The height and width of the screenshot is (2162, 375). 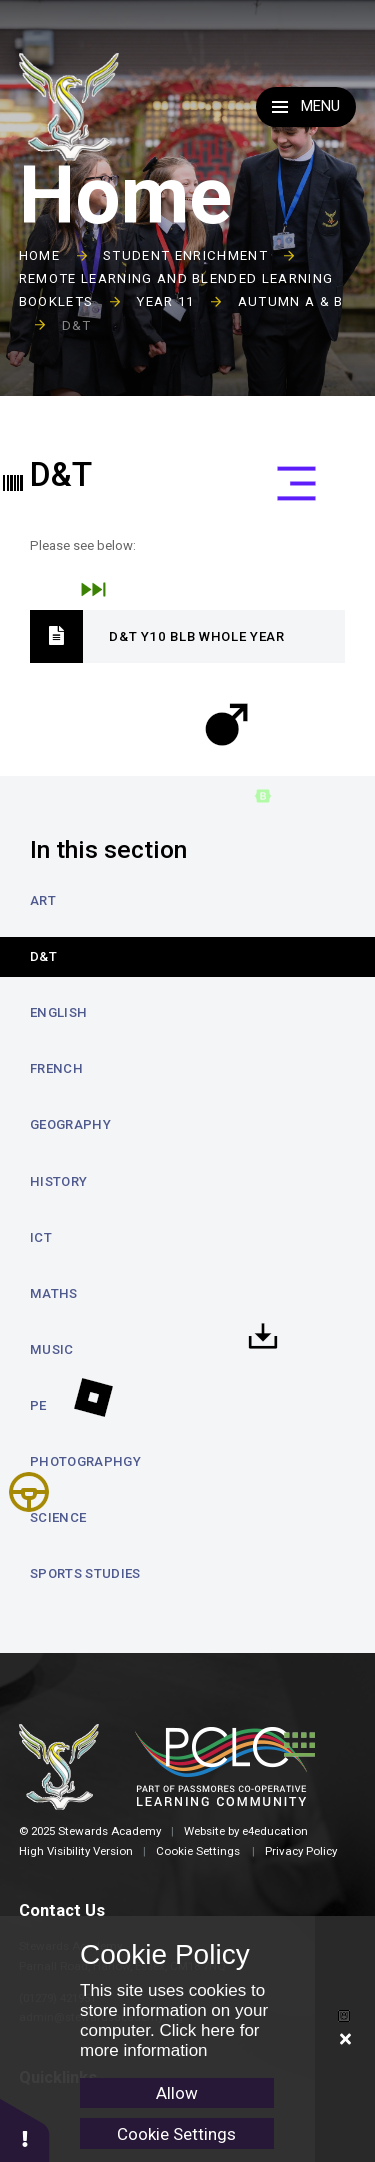 What do you see at coordinates (93, 1397) in the screenshot?
I see `open the Roblox app` at bounding box center [93, 1397].